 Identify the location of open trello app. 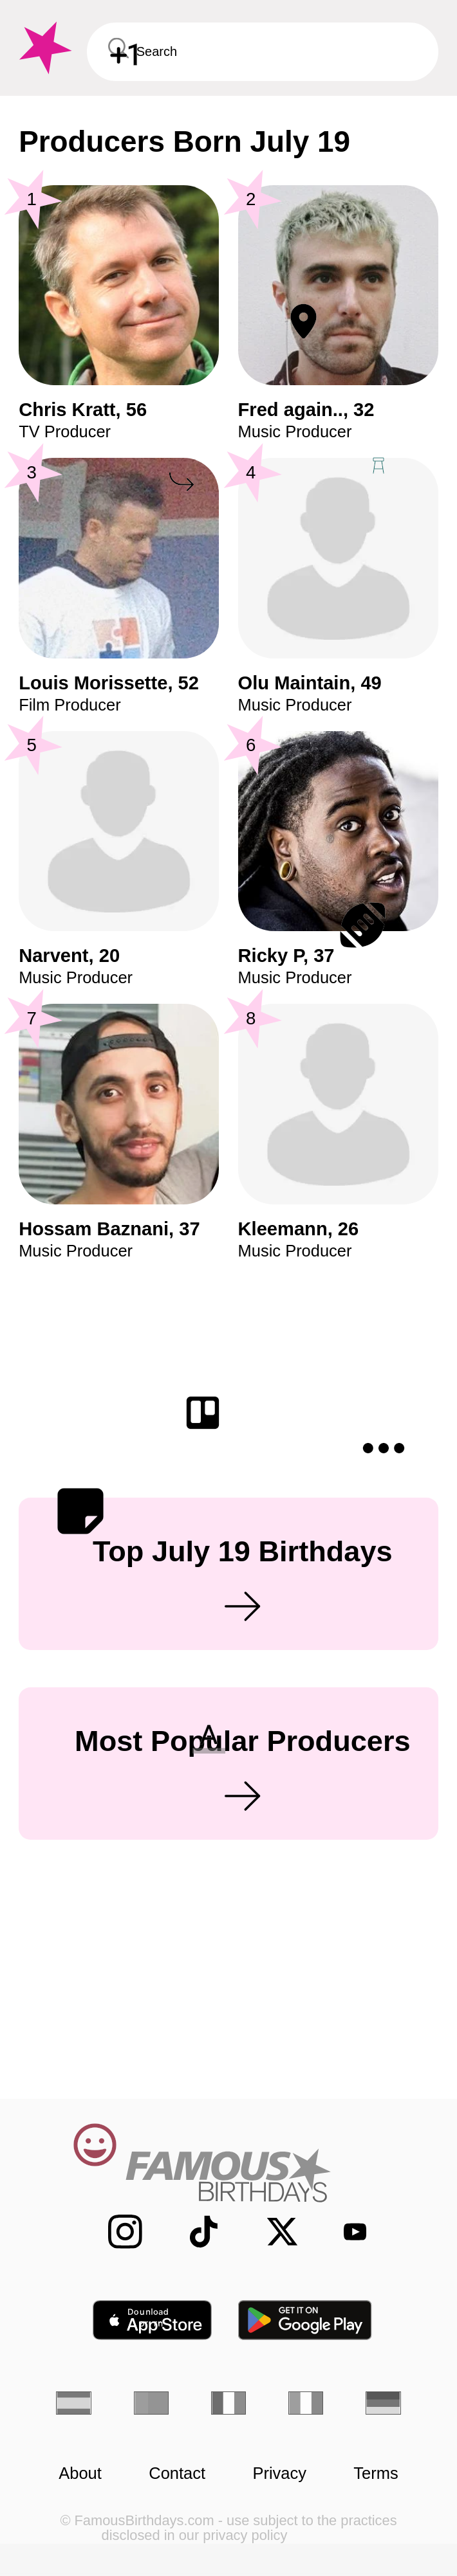
(203, 1413).